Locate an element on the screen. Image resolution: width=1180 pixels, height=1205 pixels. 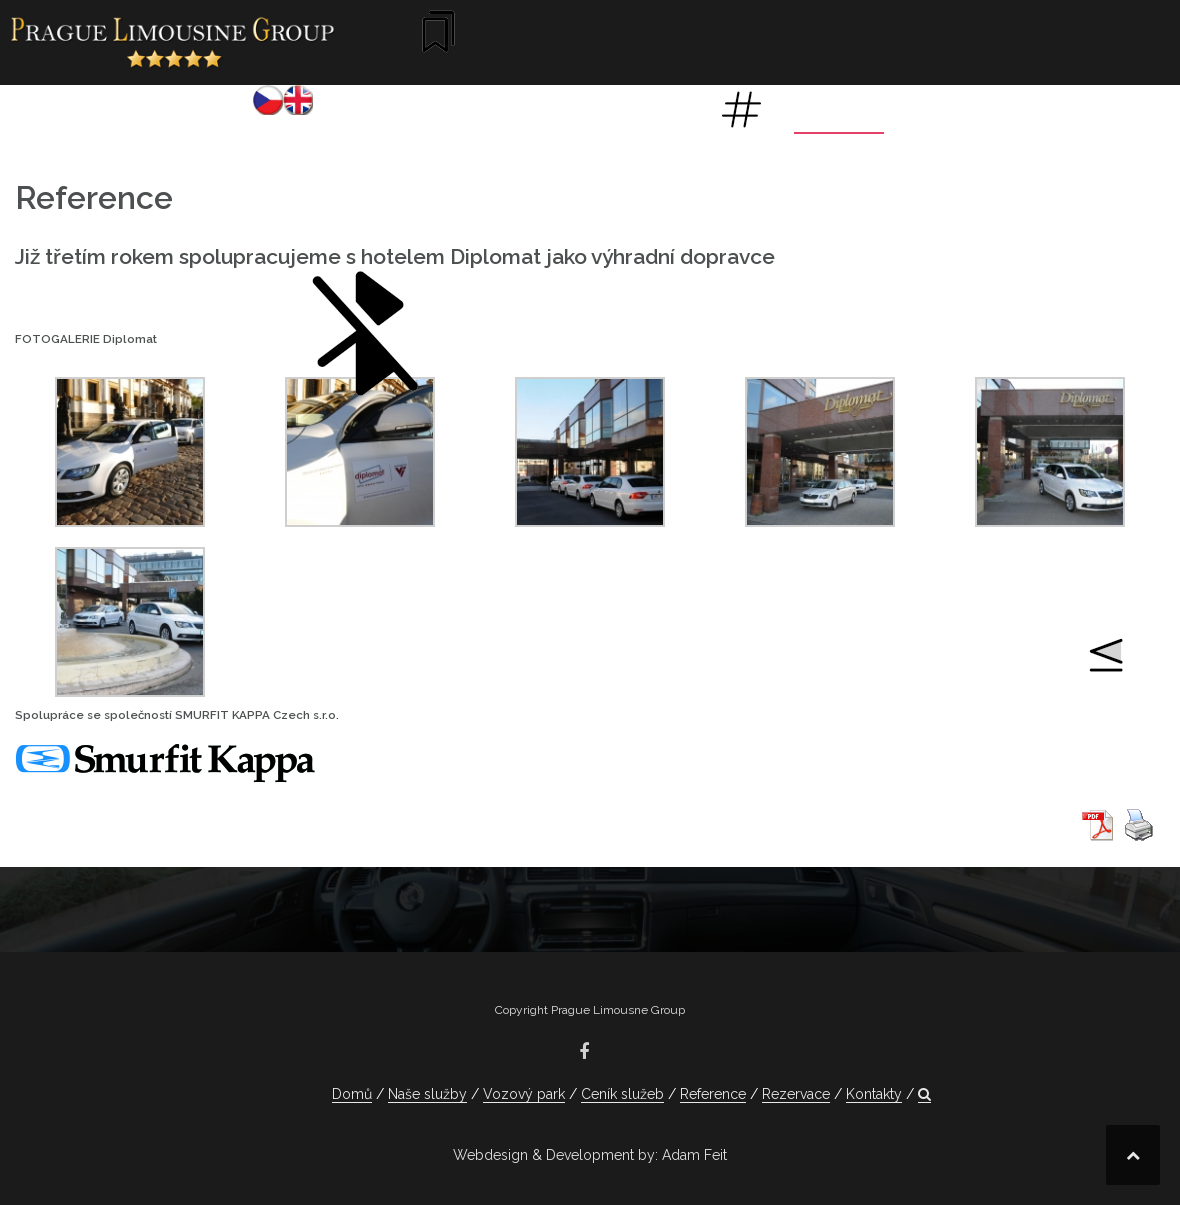
view saved bookmarks is located at coordinates (438, 31).